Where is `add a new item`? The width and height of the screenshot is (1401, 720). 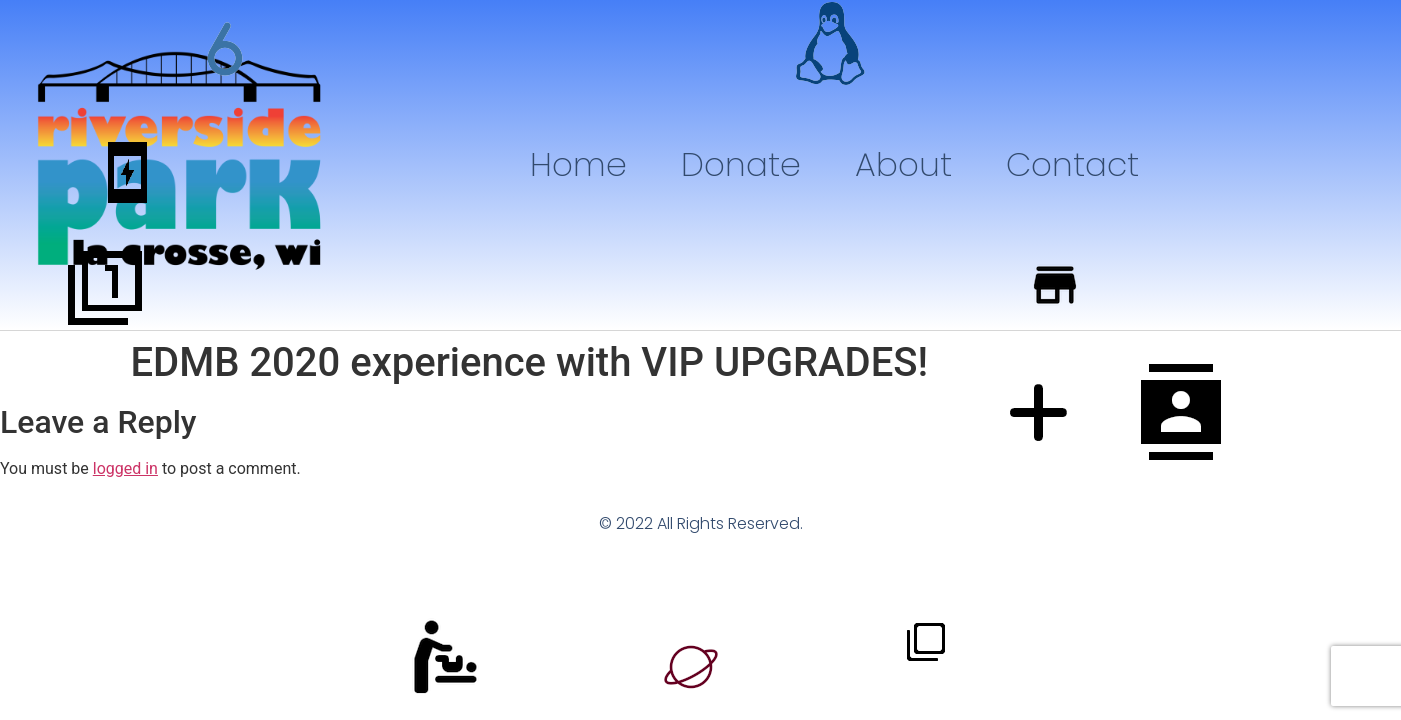 add a new item is located at coordinates (1038, 412).